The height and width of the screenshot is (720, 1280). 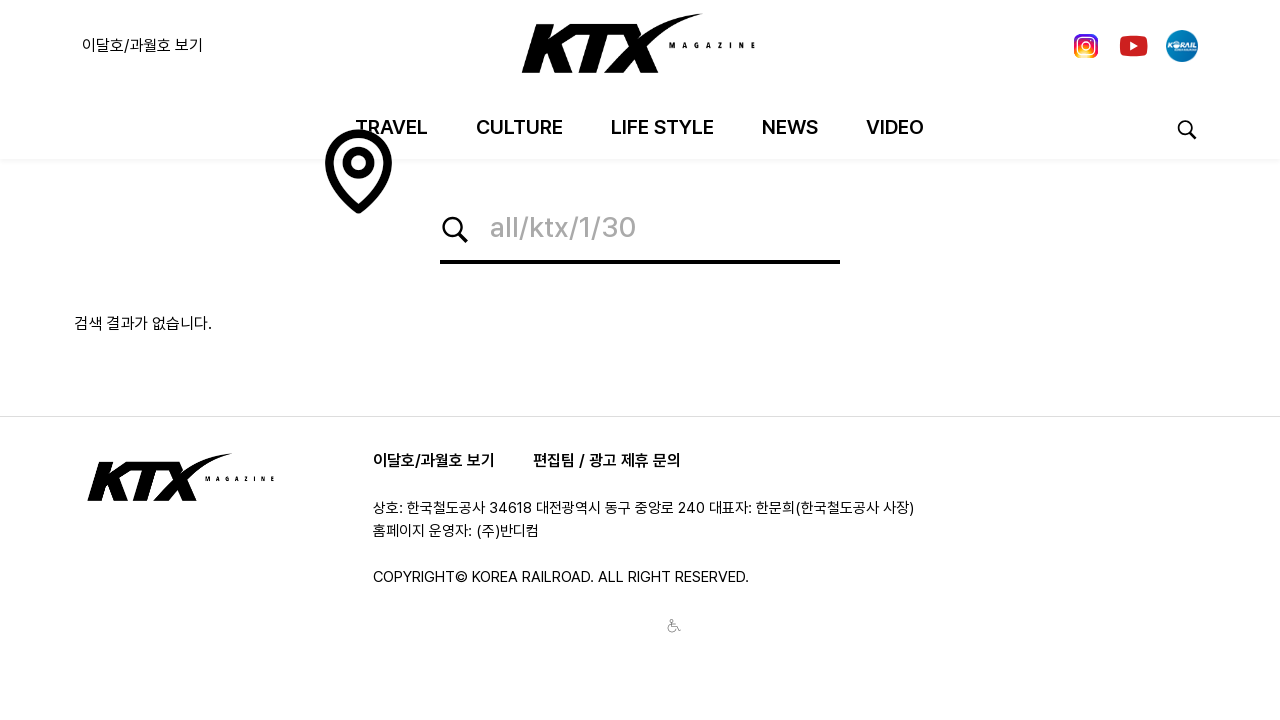 What do you see at coordinates (673, 626) in the screenshot?
I see `indicates wheelchair accessible facilities` at bounding box center [673, 626].